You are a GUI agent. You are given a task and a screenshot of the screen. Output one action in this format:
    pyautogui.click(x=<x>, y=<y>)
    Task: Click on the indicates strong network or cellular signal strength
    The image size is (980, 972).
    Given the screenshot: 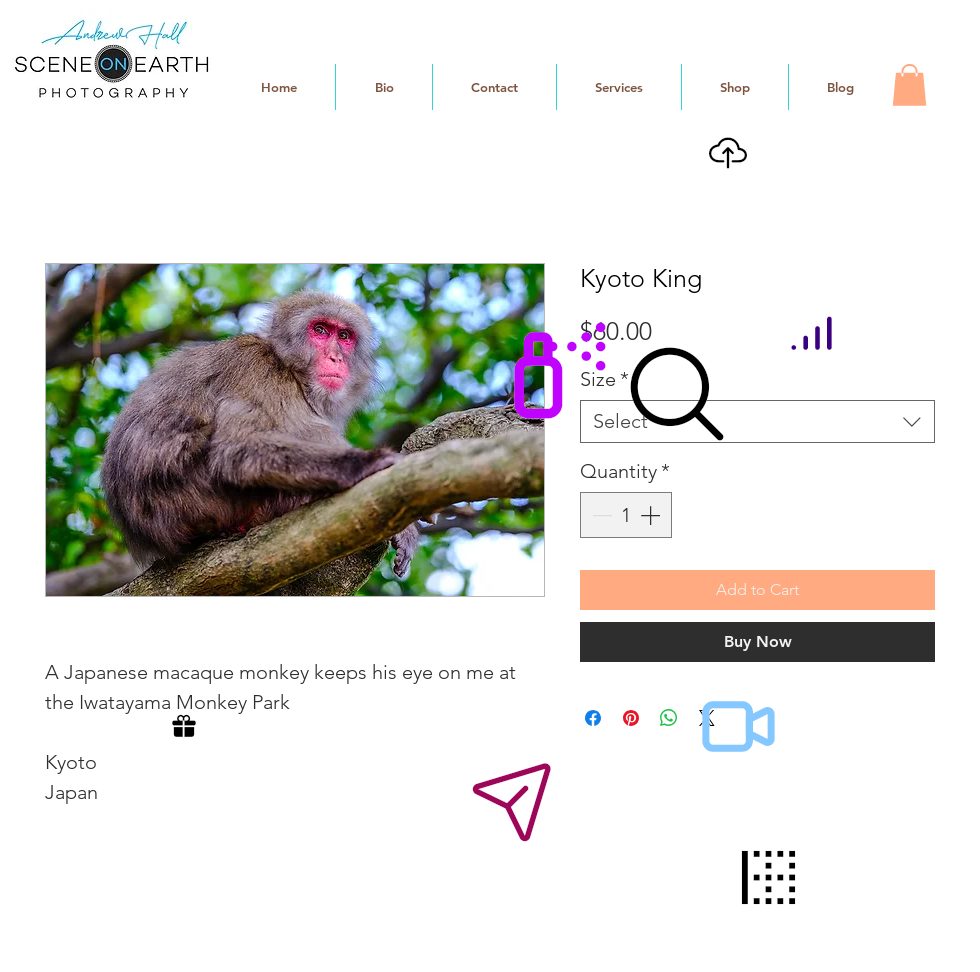 What is the action you would take?
    pyautogui.click(x=817, y=328)
    